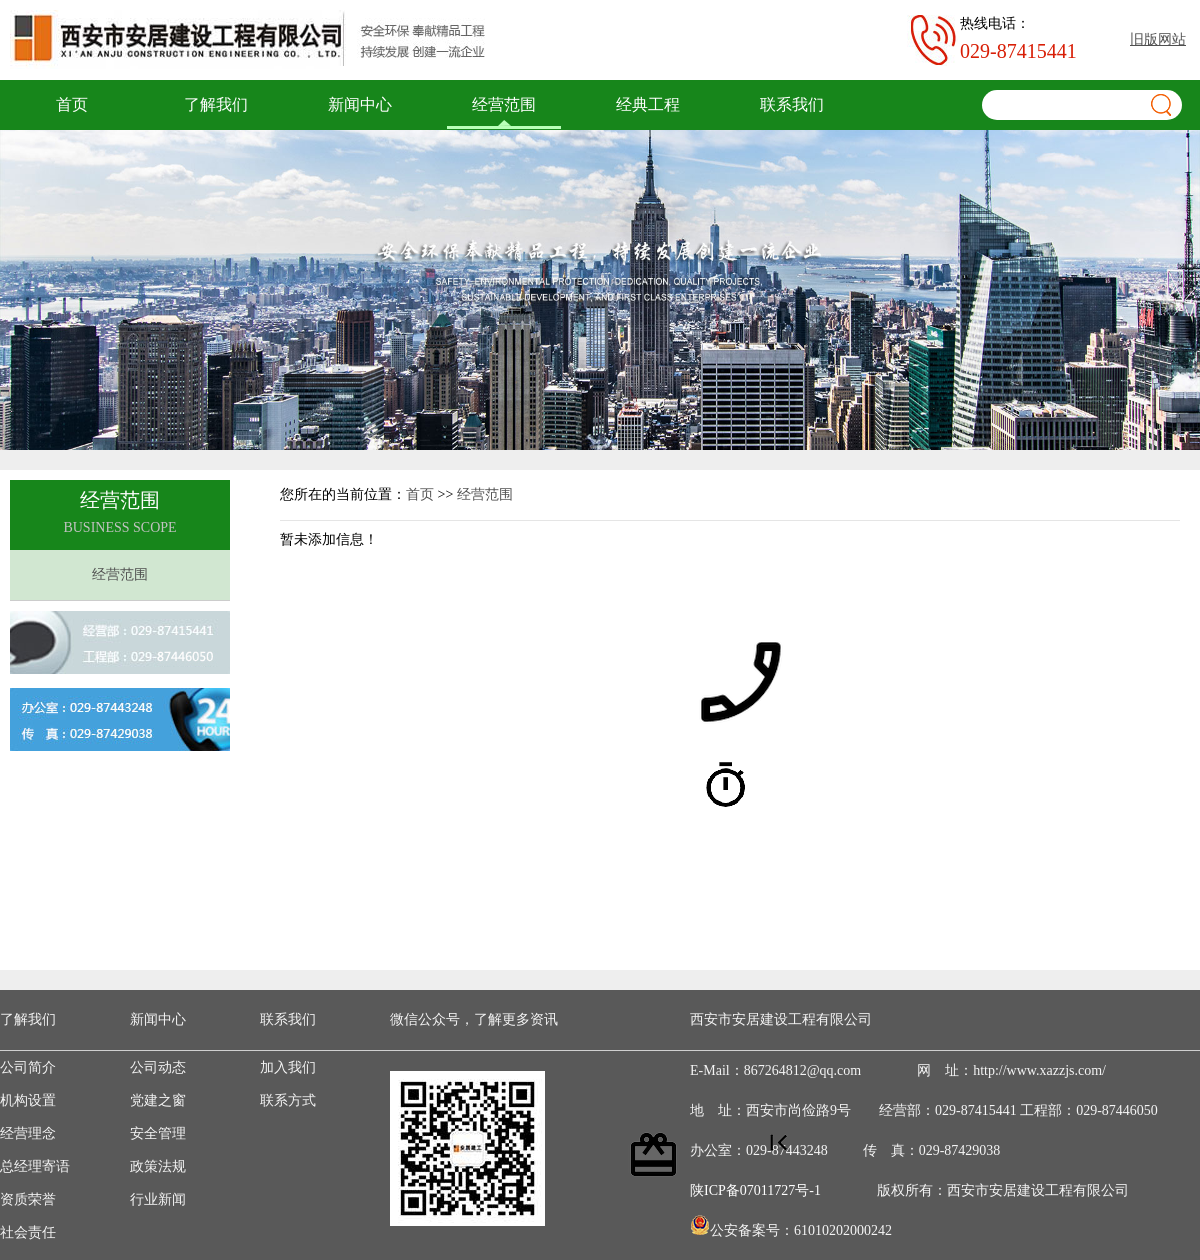 The image size is (1200, 1260). What do you see at coordinates (653, 1155) in the screenshot?
I see `redeem a gift card or promotional code` at bounding box center [653, 1155].